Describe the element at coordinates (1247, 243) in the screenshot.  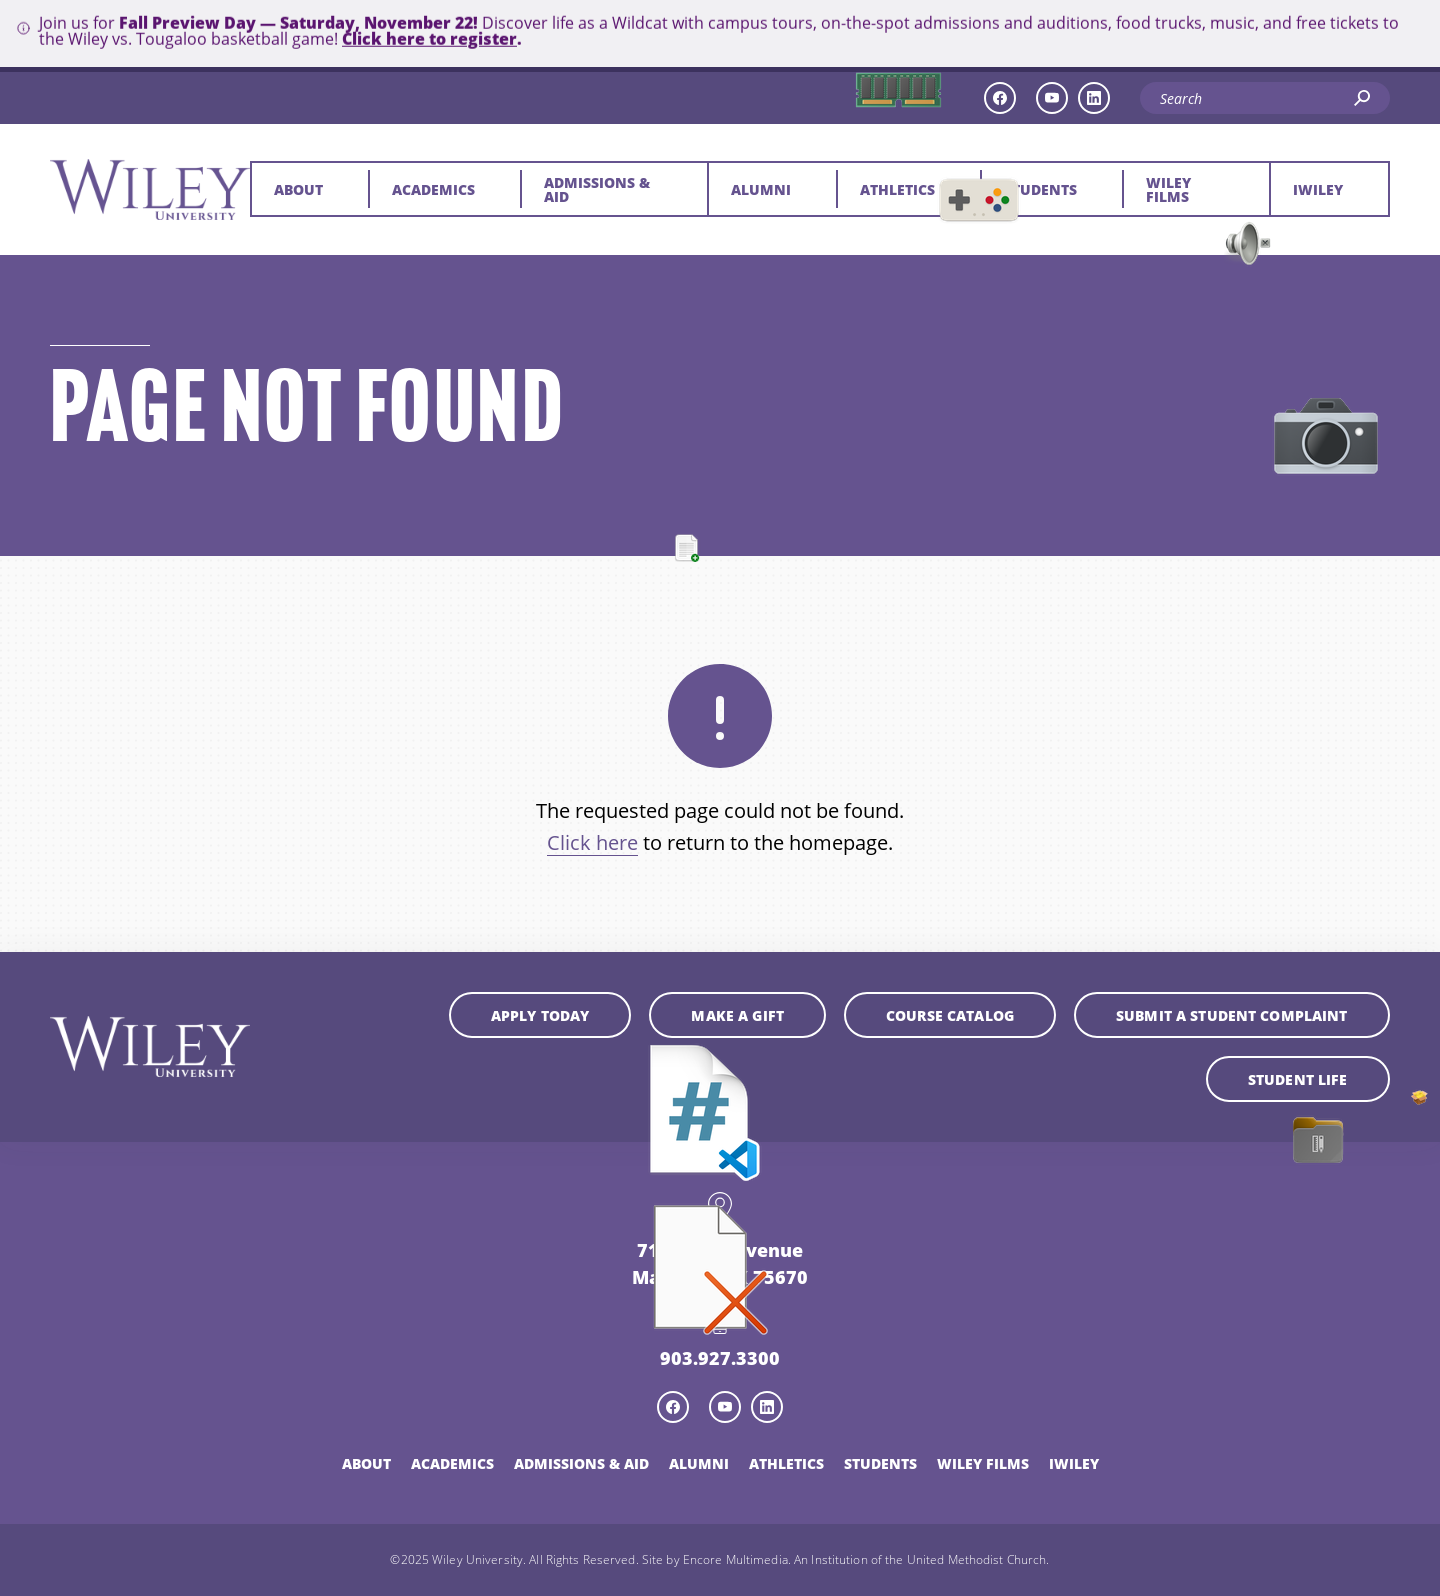
I see `indicates audio is muted` at that location.